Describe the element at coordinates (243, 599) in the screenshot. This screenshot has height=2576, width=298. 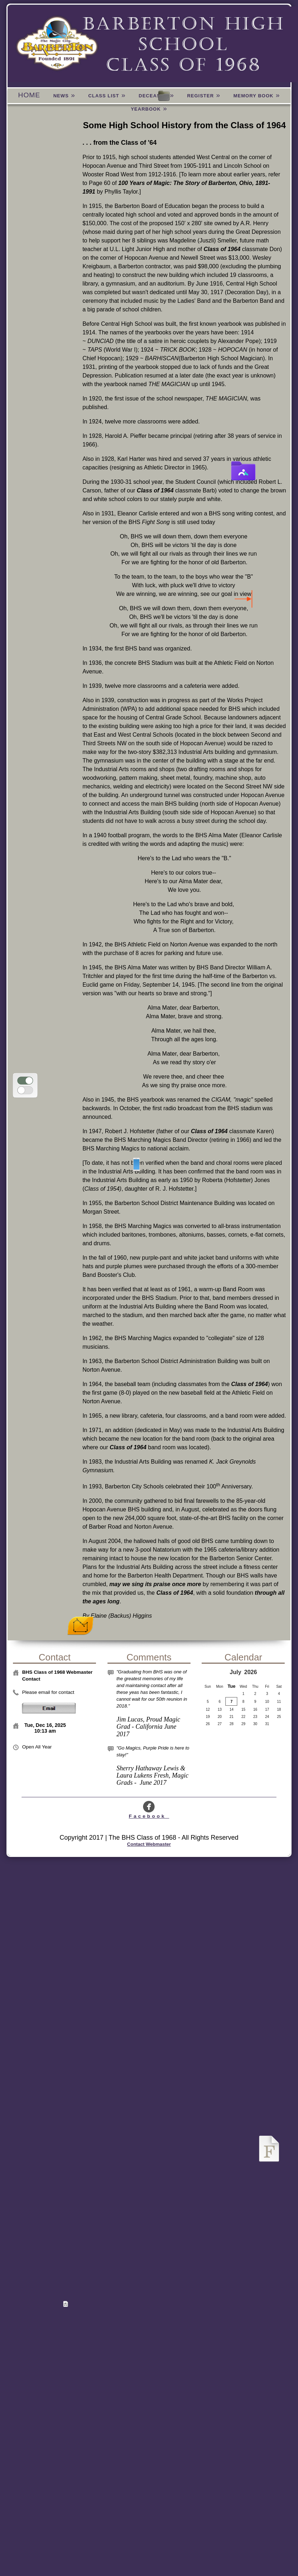
I see `go to the last item or page` at that location.